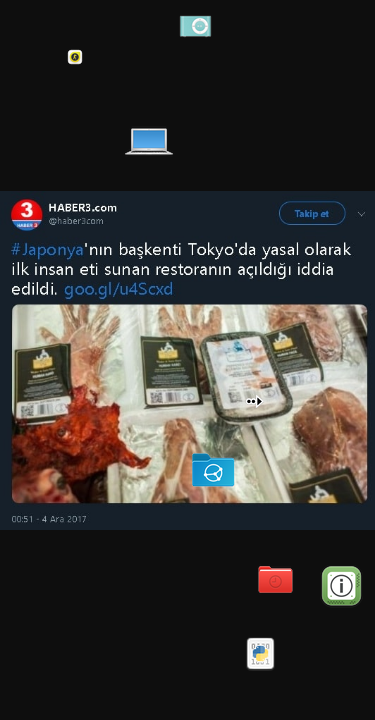 The width and height of the screenshot is (375, 720). Describe the element at coordinates (260, 653) in the screenshot. I see `python bytecode file (.pyc)` at that location.